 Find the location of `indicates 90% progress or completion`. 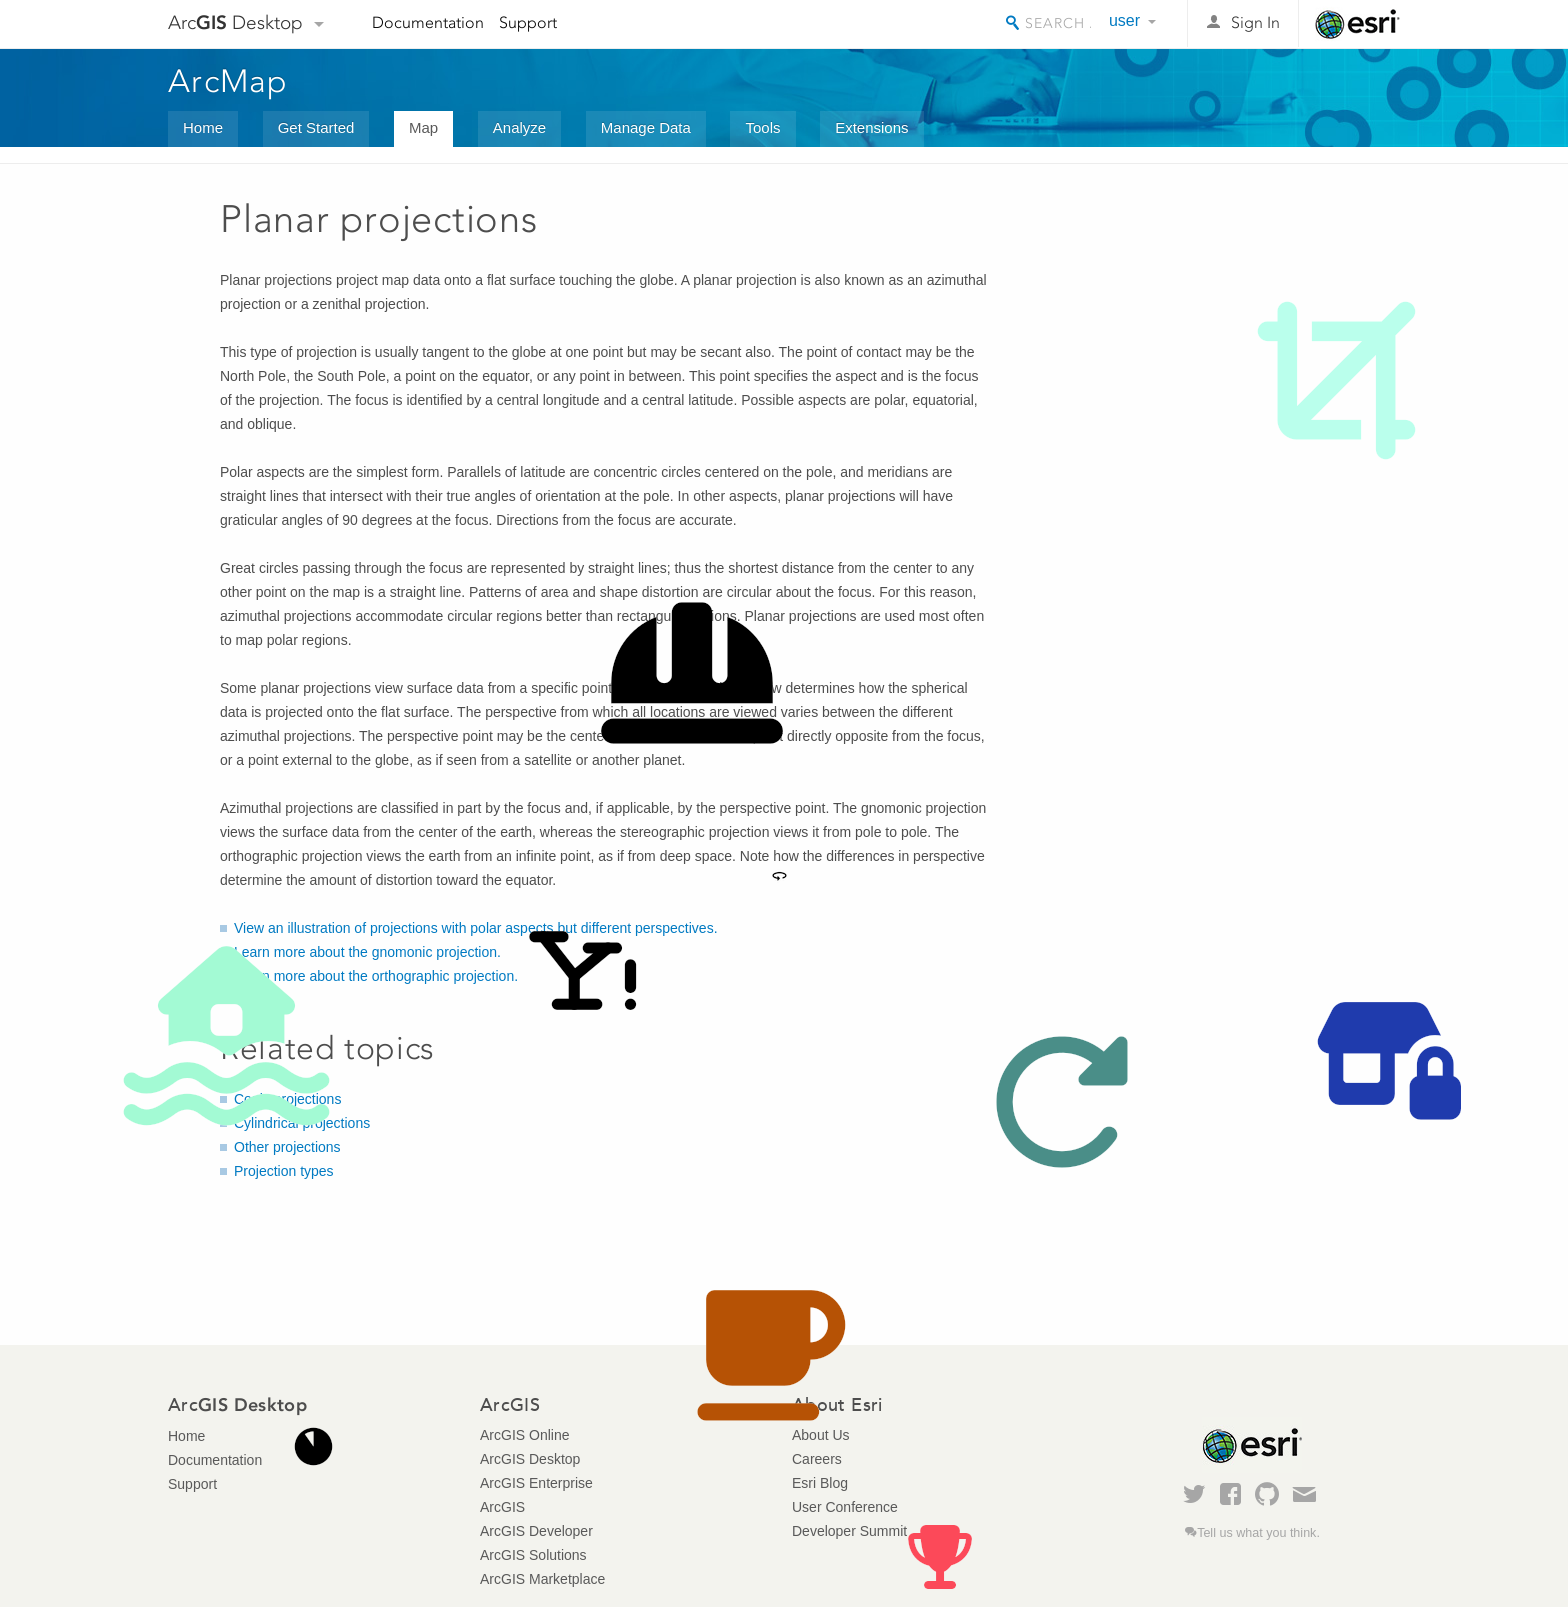

indicates 90% progress or completion is located at coordinates (313, 1446).